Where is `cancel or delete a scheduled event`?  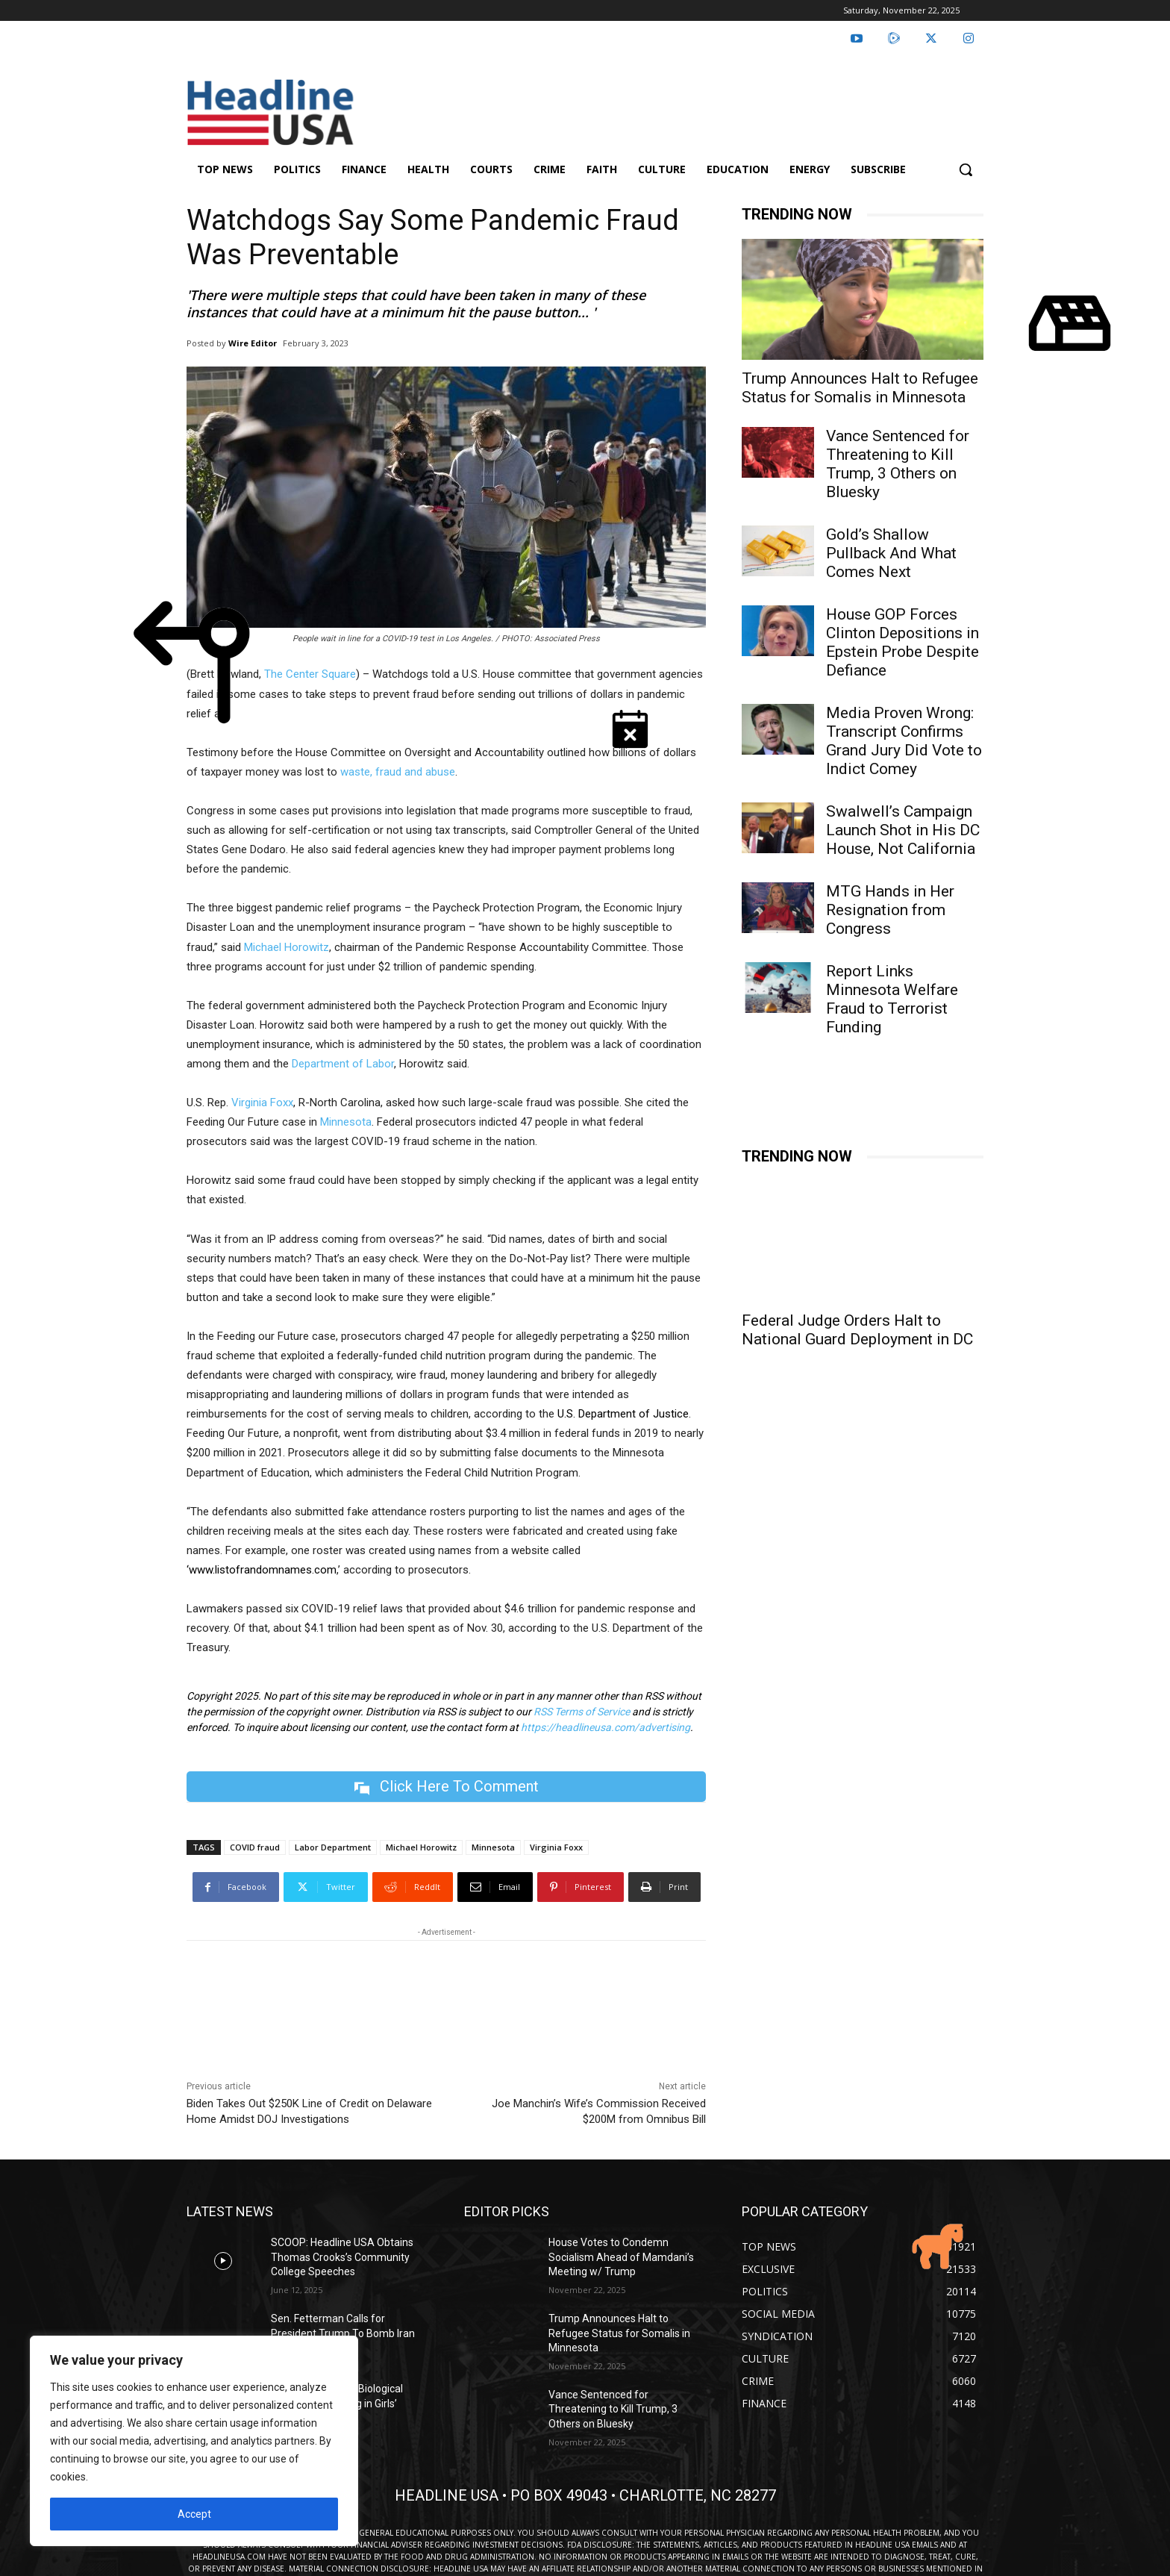
cancel or delete a scheduled event is located at coordinates (630, 730).